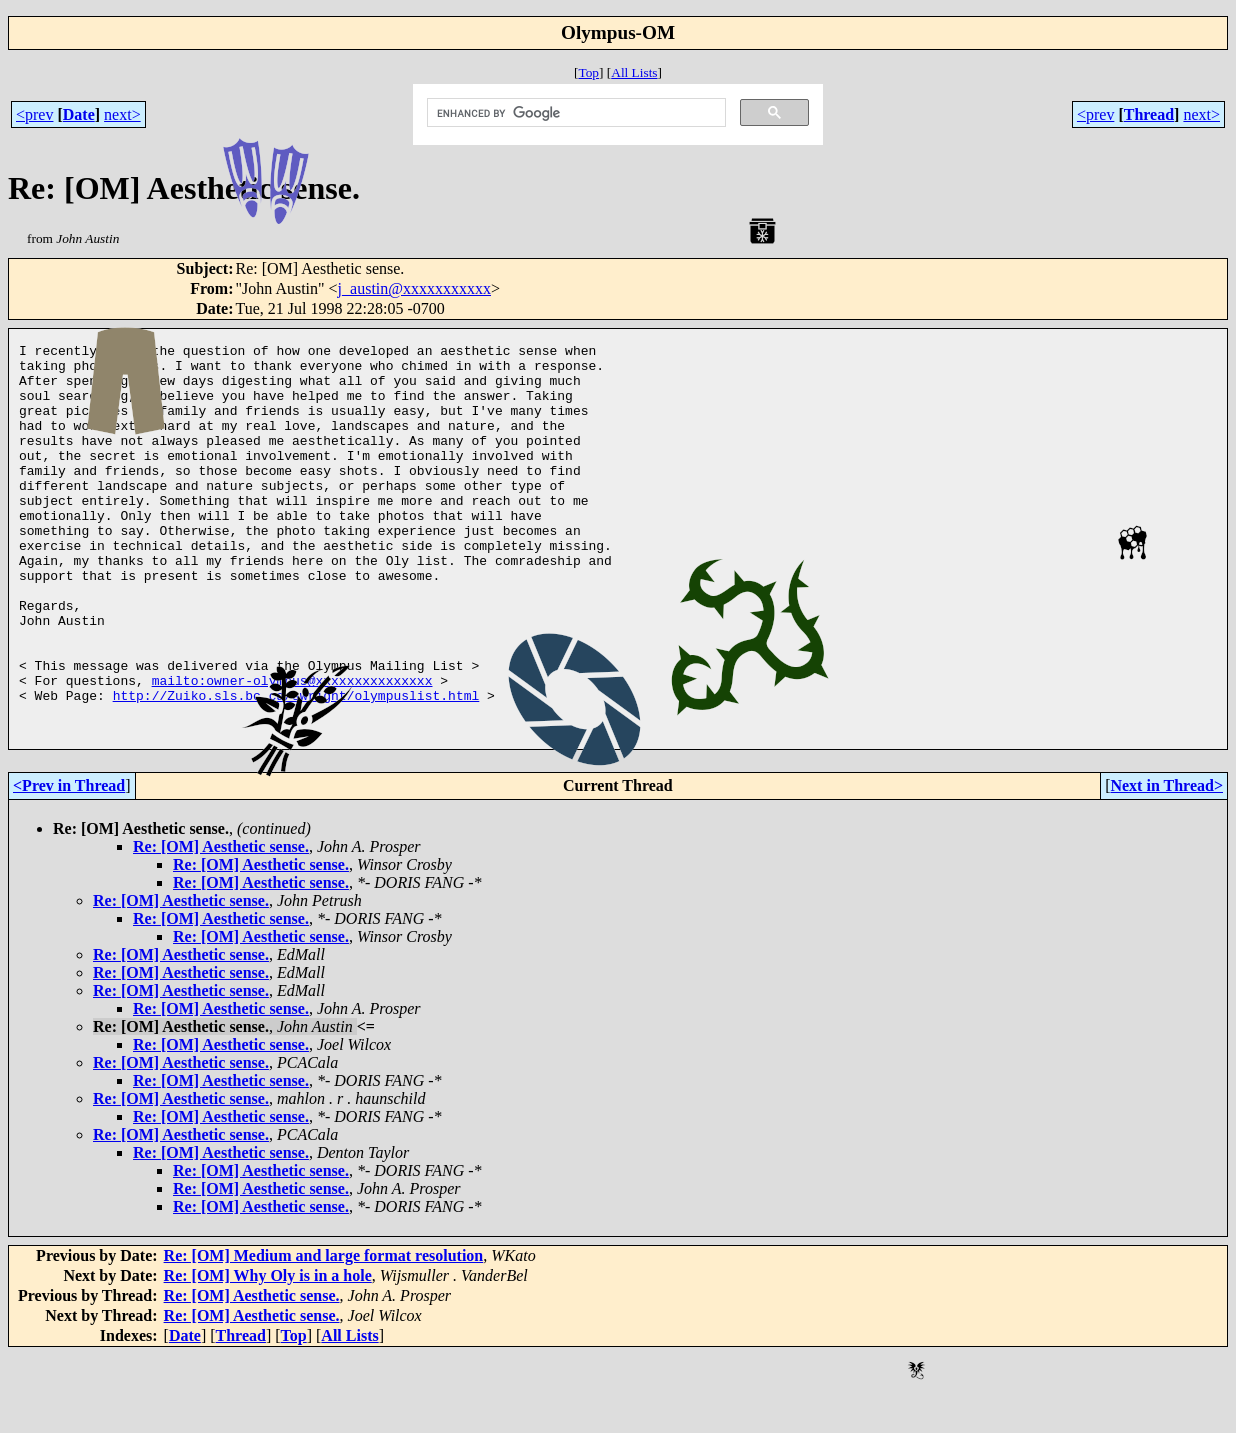  What do you see at coordinates (297, 721) in the screenshot?
I see `view collected herbs or botanical items` at bounding box center [297, 721].